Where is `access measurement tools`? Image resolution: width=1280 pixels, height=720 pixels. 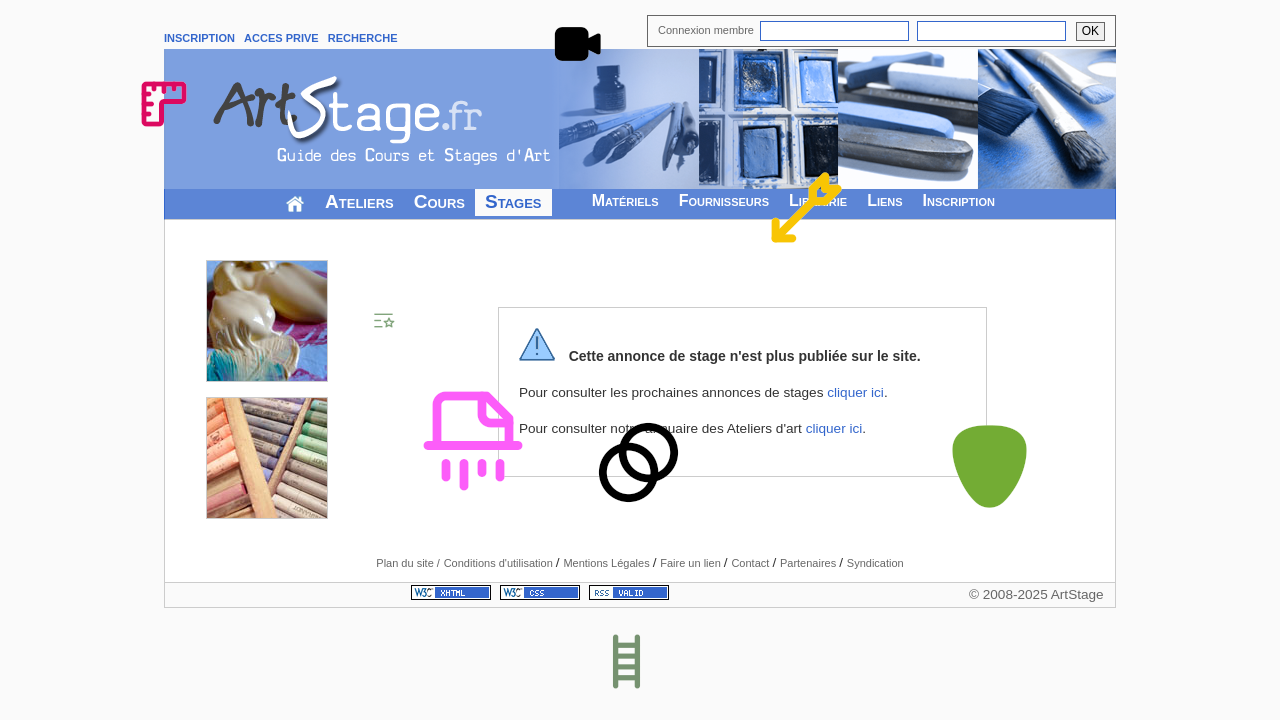
access measurement tools is located at coordinates (164, 104).